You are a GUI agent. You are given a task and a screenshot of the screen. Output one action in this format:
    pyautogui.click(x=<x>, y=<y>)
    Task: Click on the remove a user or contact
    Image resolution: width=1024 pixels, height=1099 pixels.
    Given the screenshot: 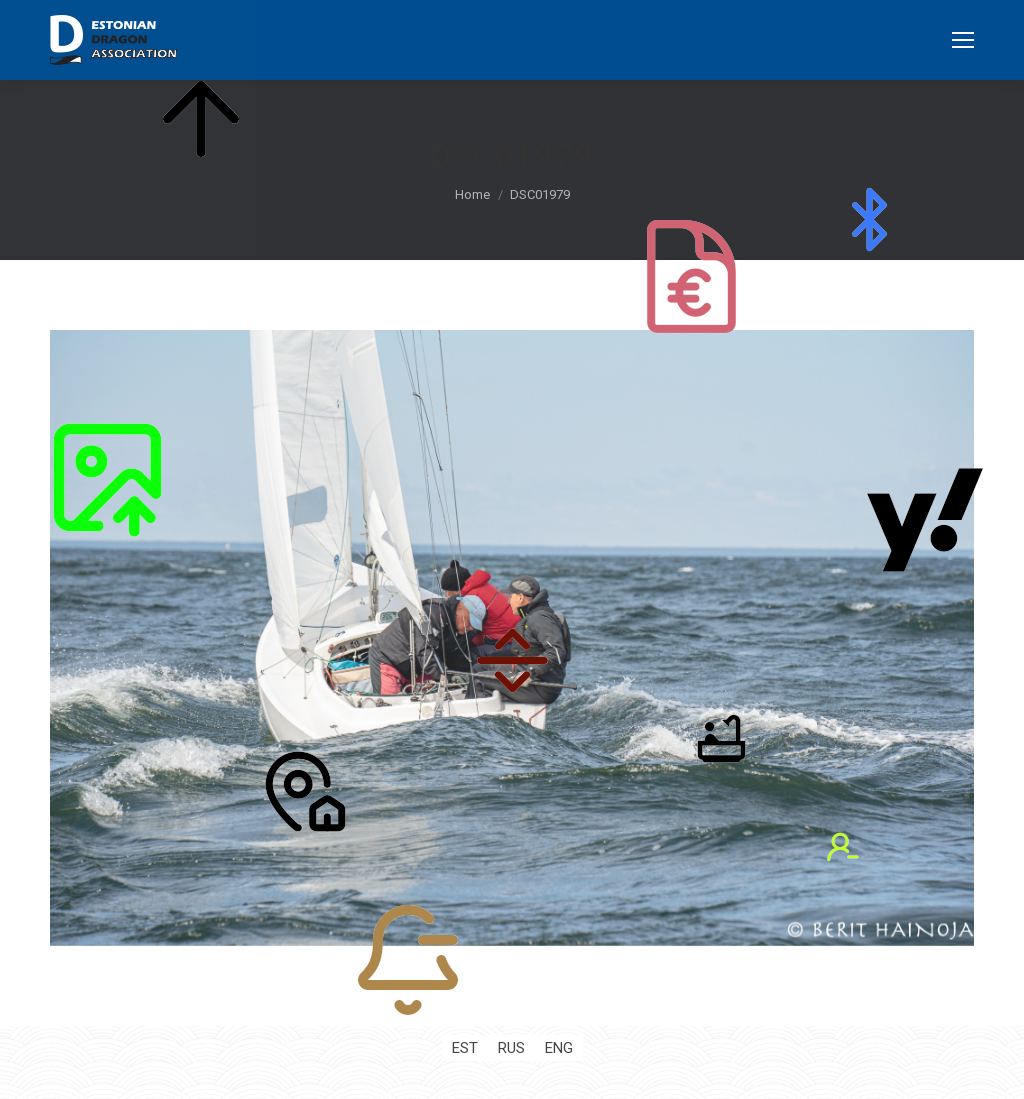 What is the action you would take?
    pyautogui.click(x=843, y=847)
    